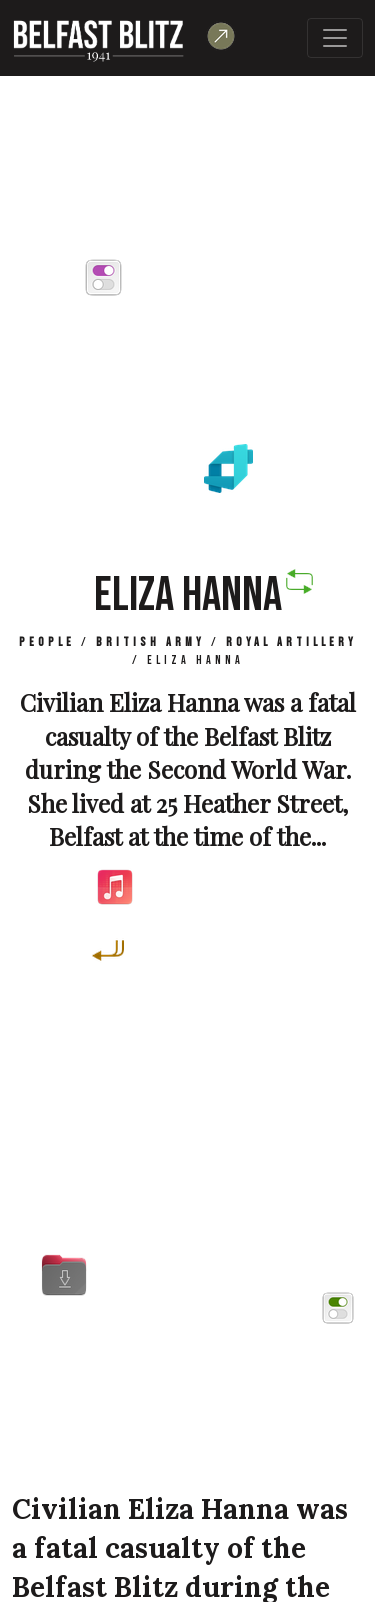  I want to click on indicates a symbolic link or shortcut to another file, so click(221, 36).